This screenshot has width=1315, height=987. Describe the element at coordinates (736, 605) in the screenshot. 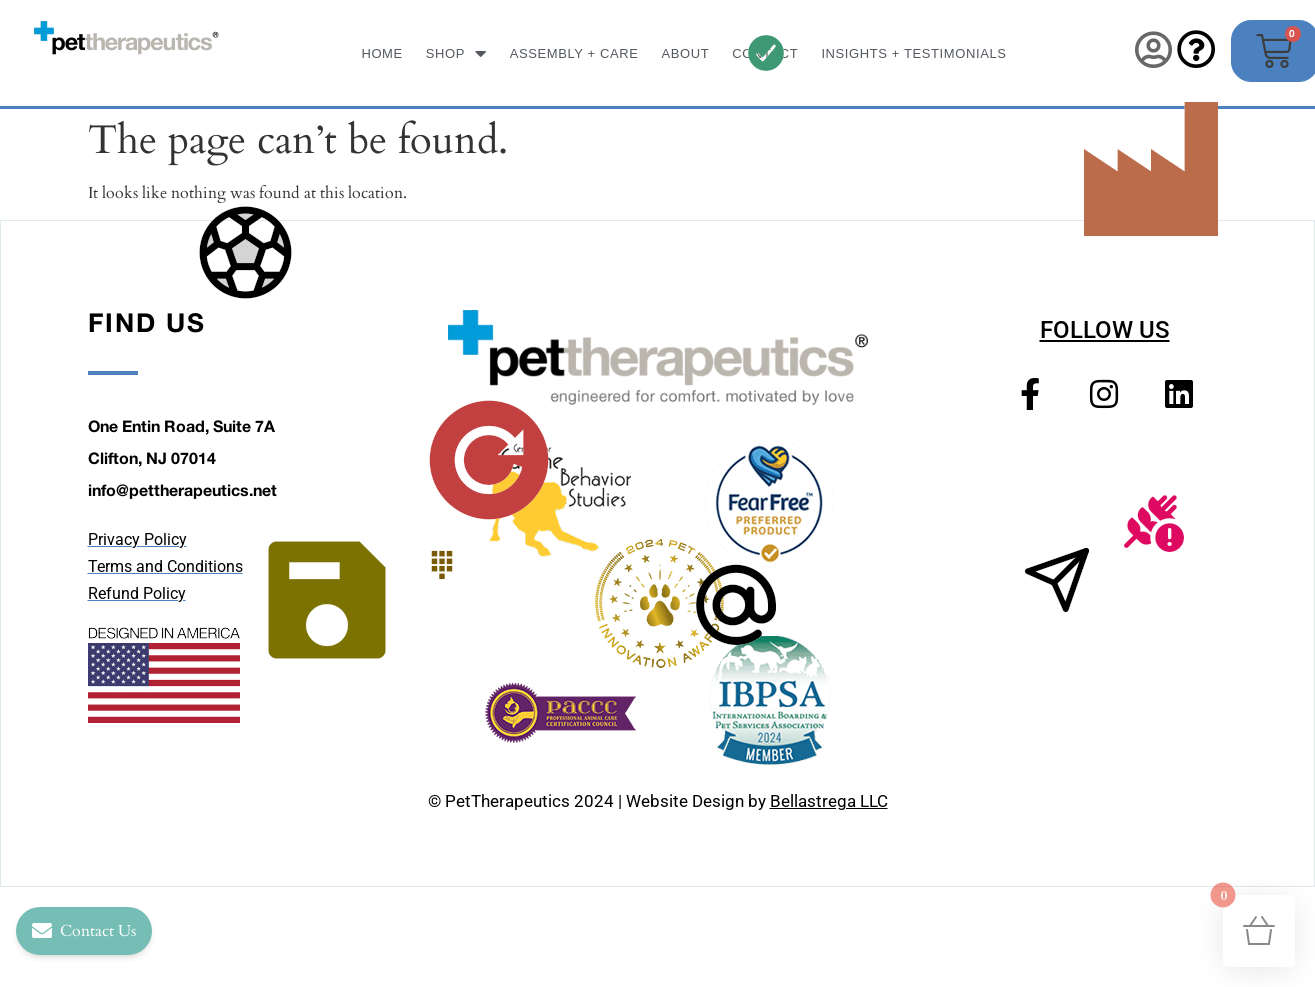

I see `compose a new email` at that location.